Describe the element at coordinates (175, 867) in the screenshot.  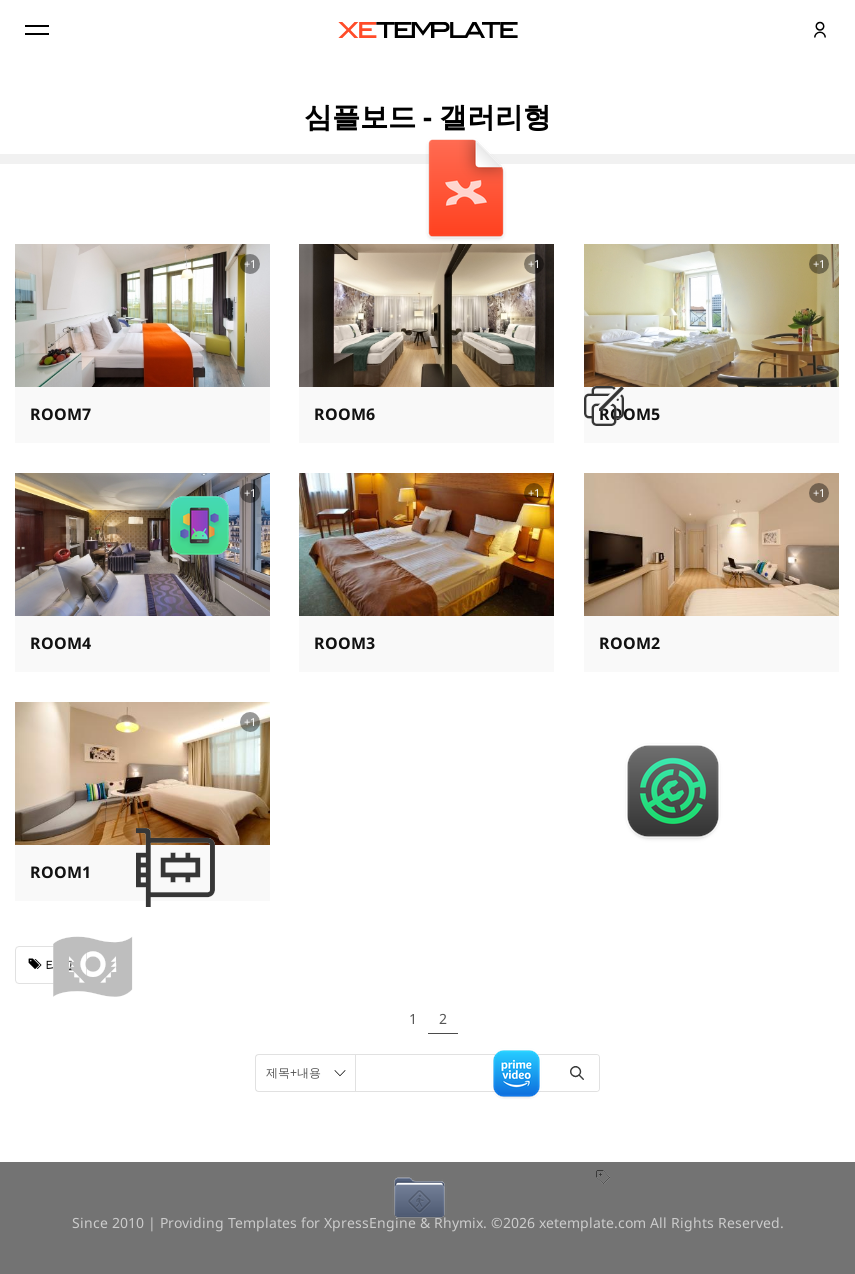
I see `access firmware settings and updates` at that location.